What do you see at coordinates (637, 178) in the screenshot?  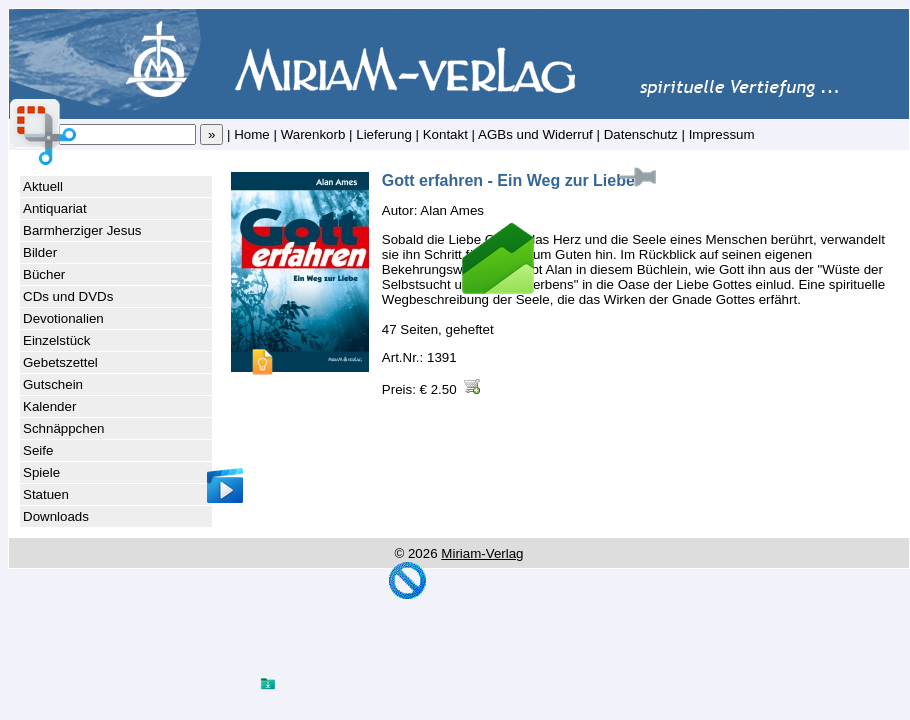 I see `pin an item to keep it visible` at bounding box center [637, 178].